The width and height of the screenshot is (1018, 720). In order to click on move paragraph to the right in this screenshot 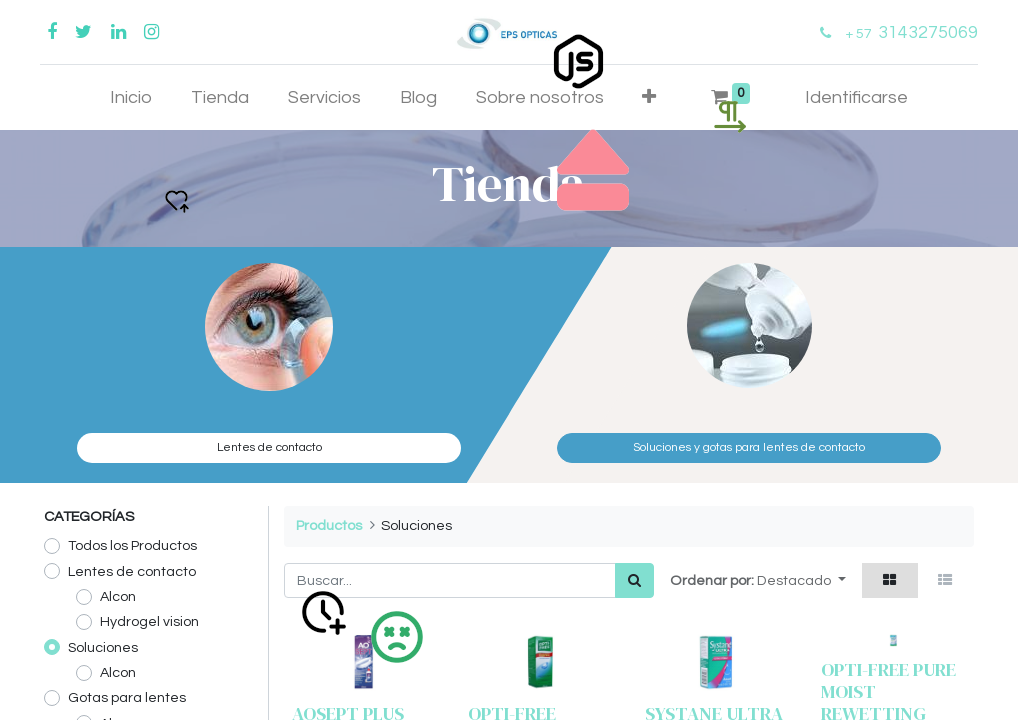, I will do `click(730, 117)`.